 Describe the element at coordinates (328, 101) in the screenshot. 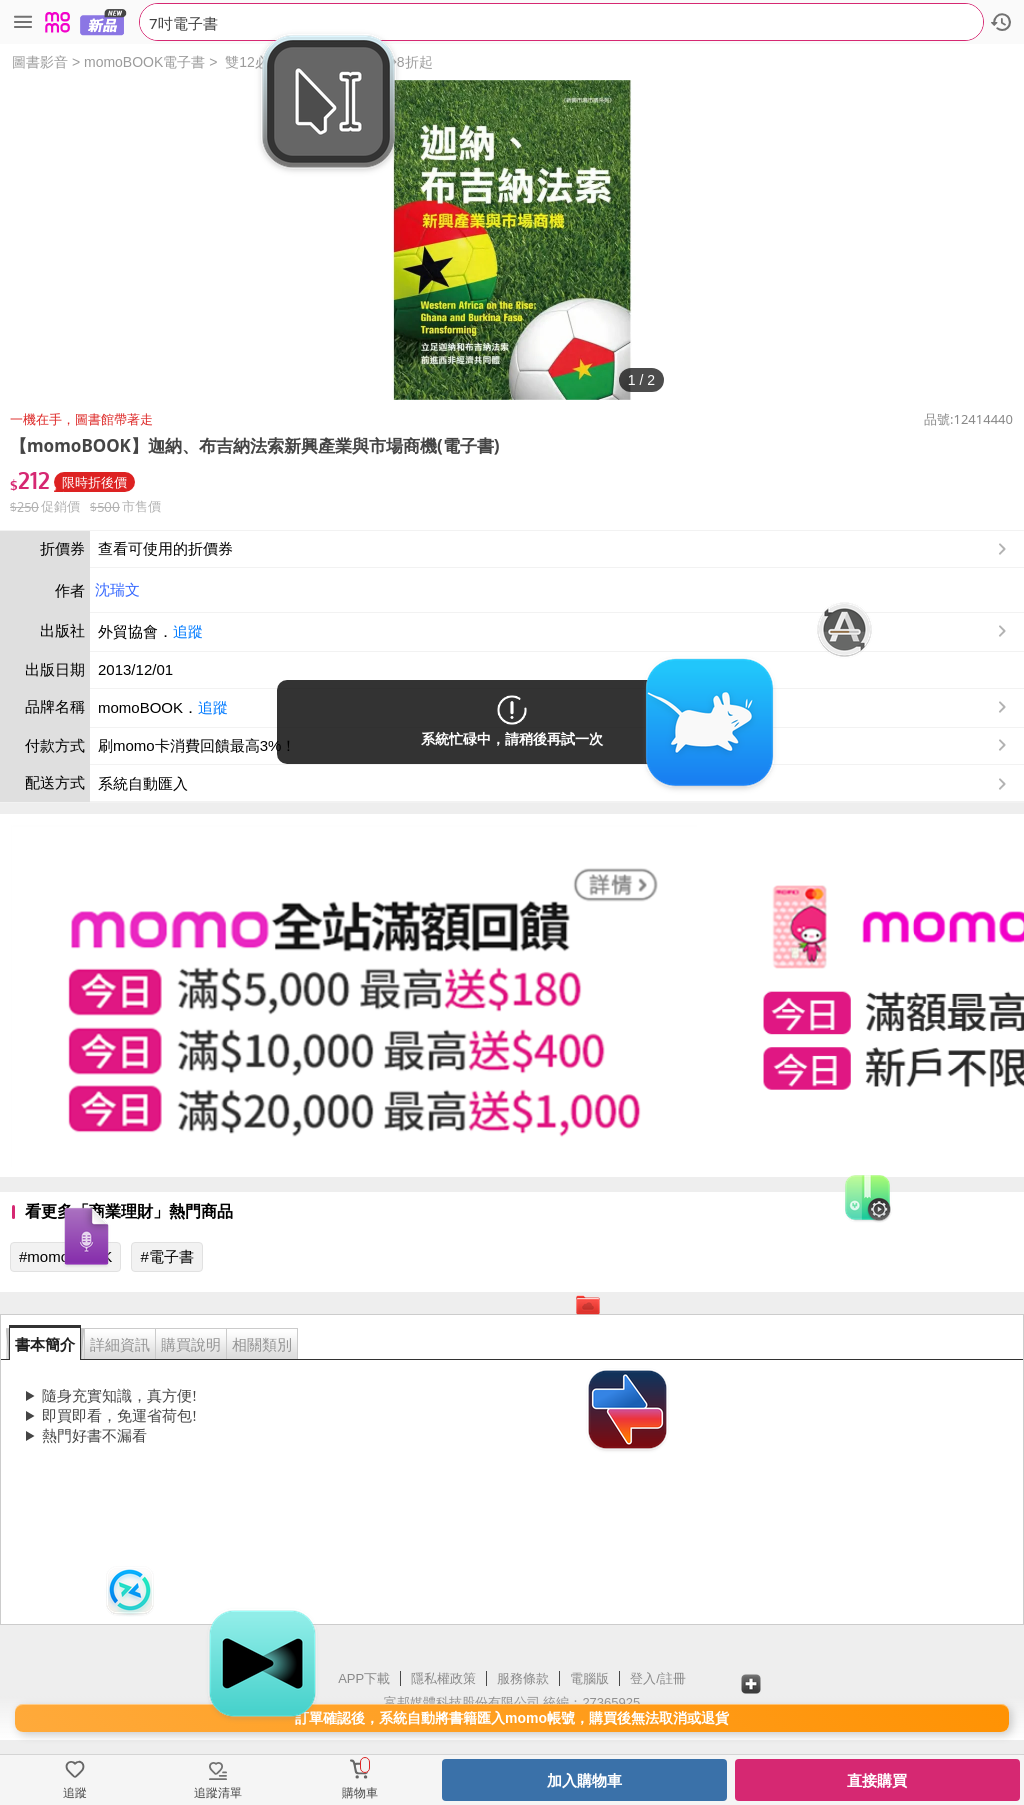

I see `open cursor and pointer preferences` at that location.